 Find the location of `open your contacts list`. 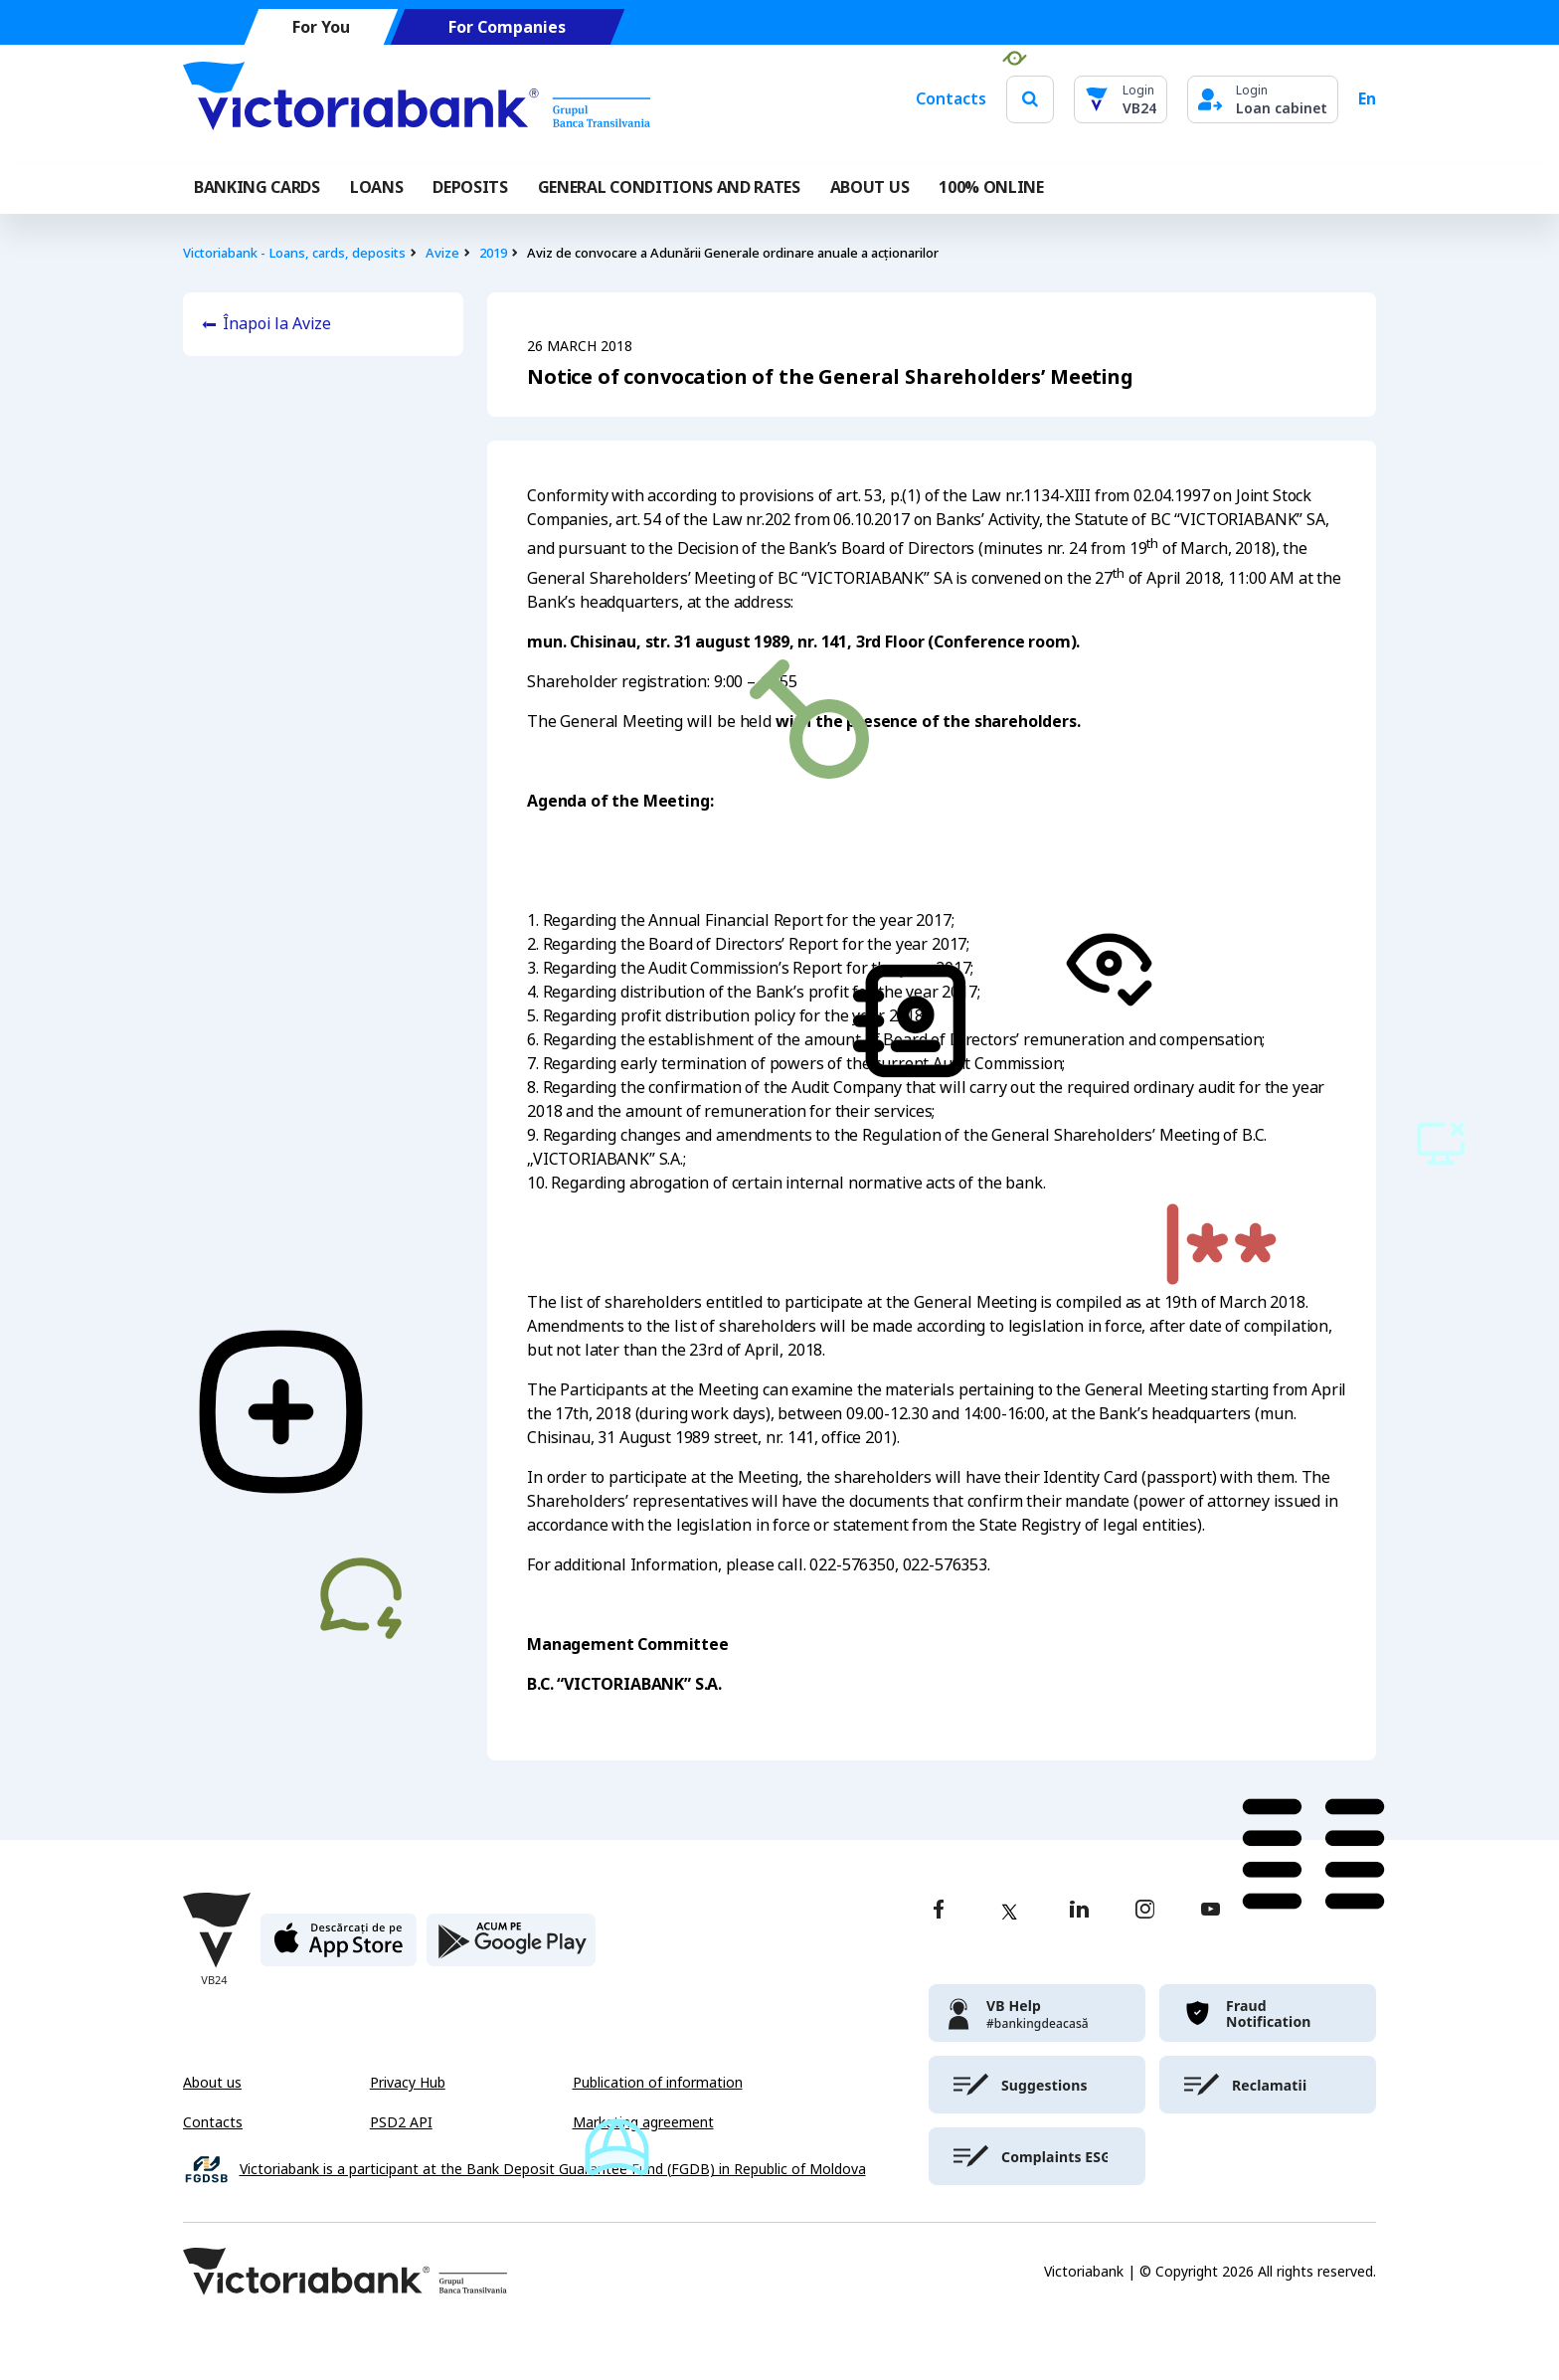

open your contacts list is located at coordinates (909, 1020).